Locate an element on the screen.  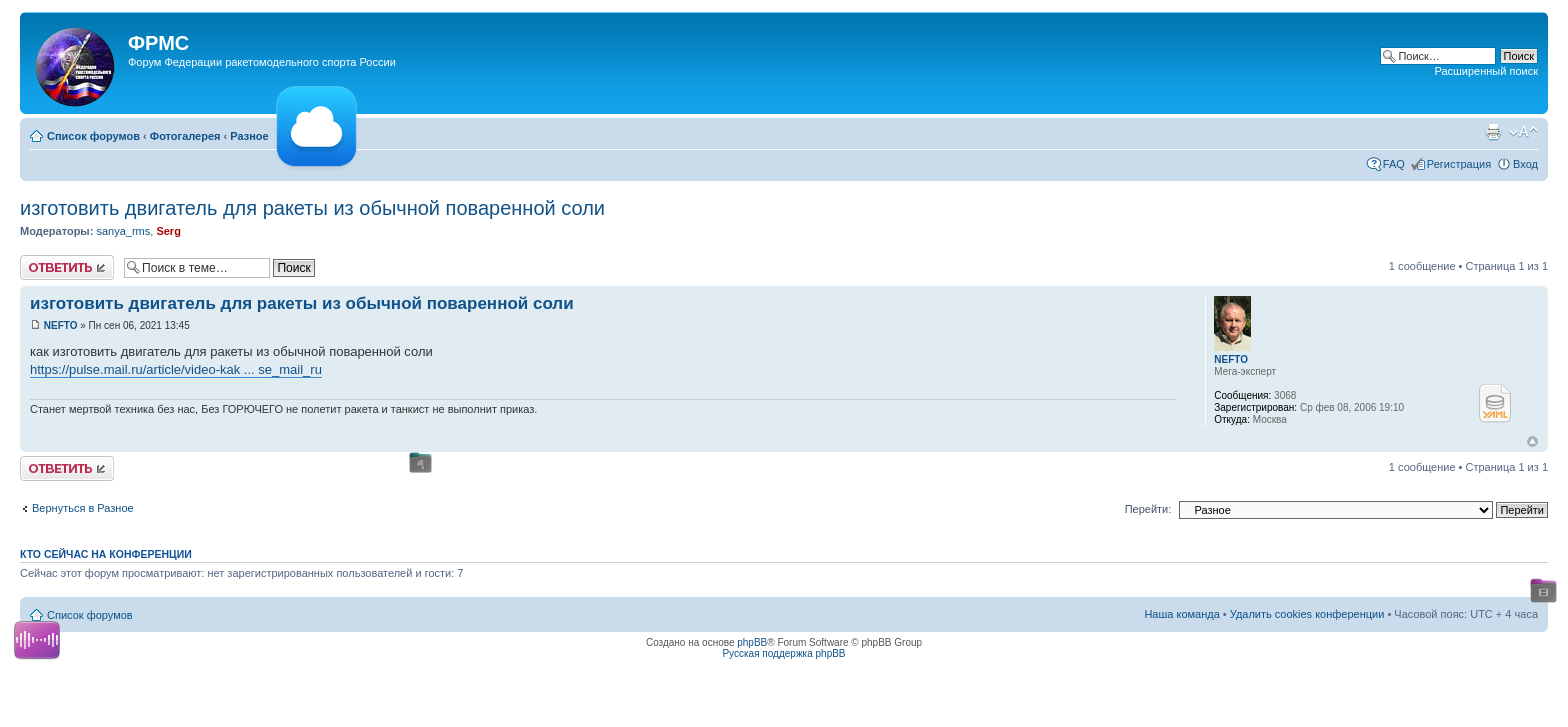
access online account settings is located at coordinates (316, 126).